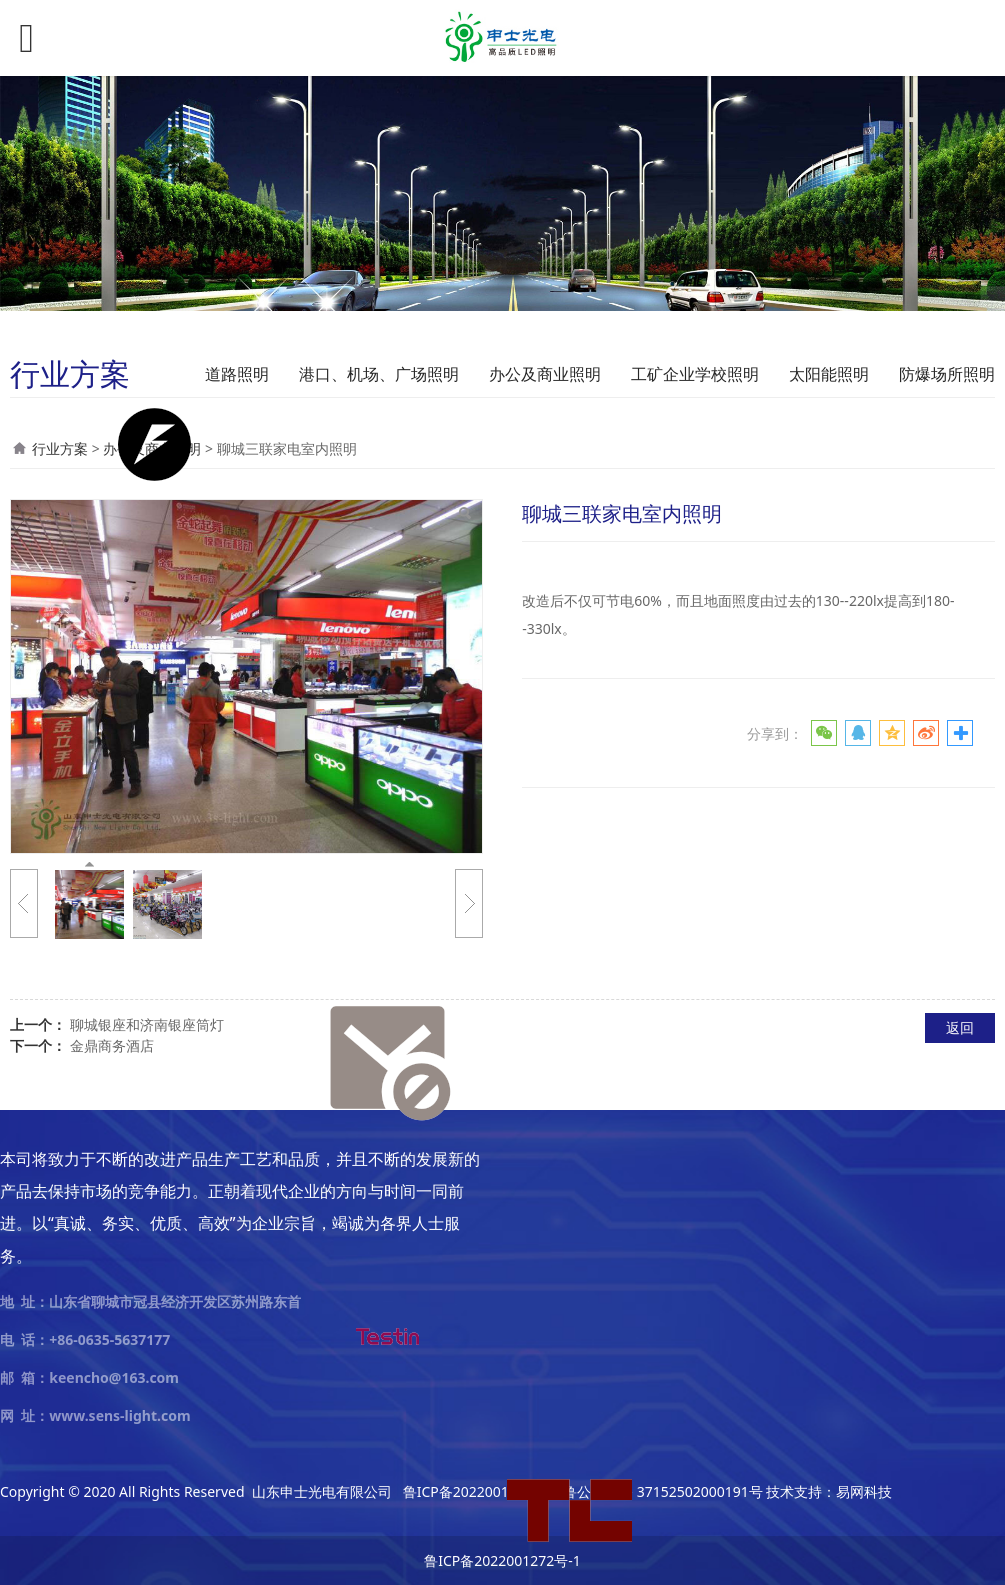 The height and width of the screenshot is (1585, 1005). Describe the element at coordinates (569, 1510) in the screenshot. I see `visit techcrunch website` at that location.